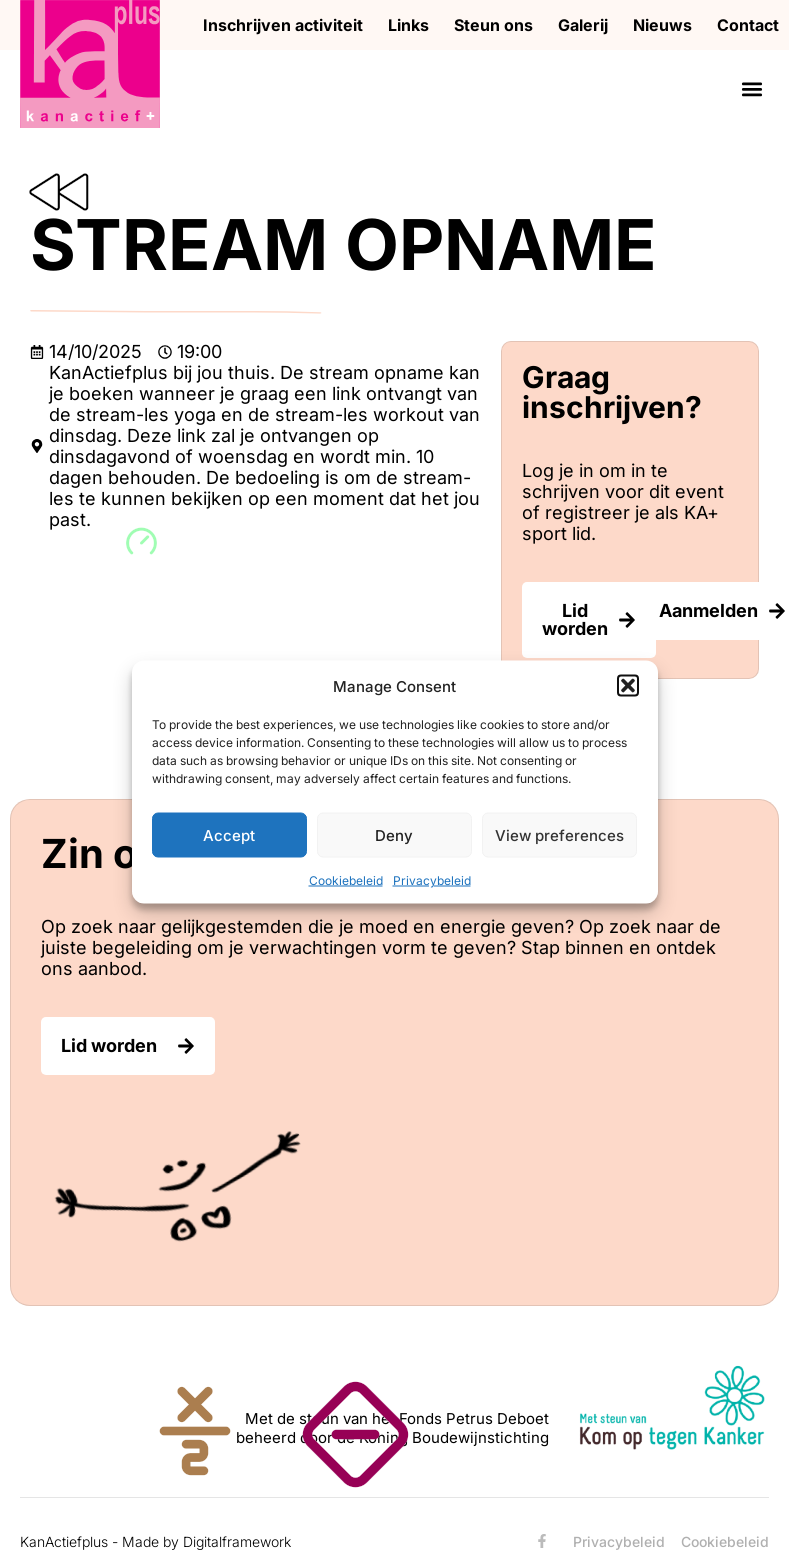 The height and width of the screenshot is (1564, 789). What do you see at coordinates (195, 1431) in the screenshot?
I see `perform division calculation` at bounding box center [195, 1431].